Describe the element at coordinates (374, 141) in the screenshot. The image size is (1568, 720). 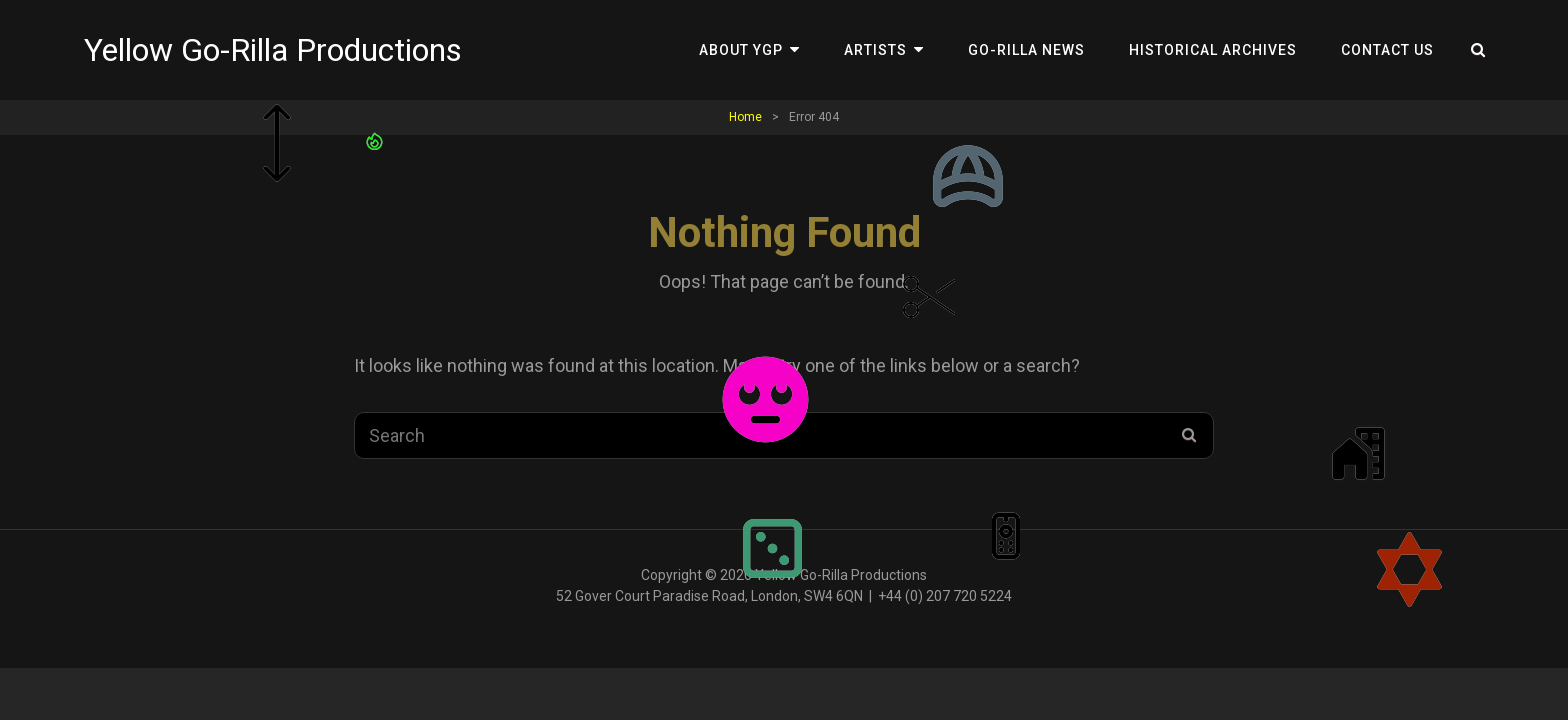
I see `indicates trending or popular content` at that location.